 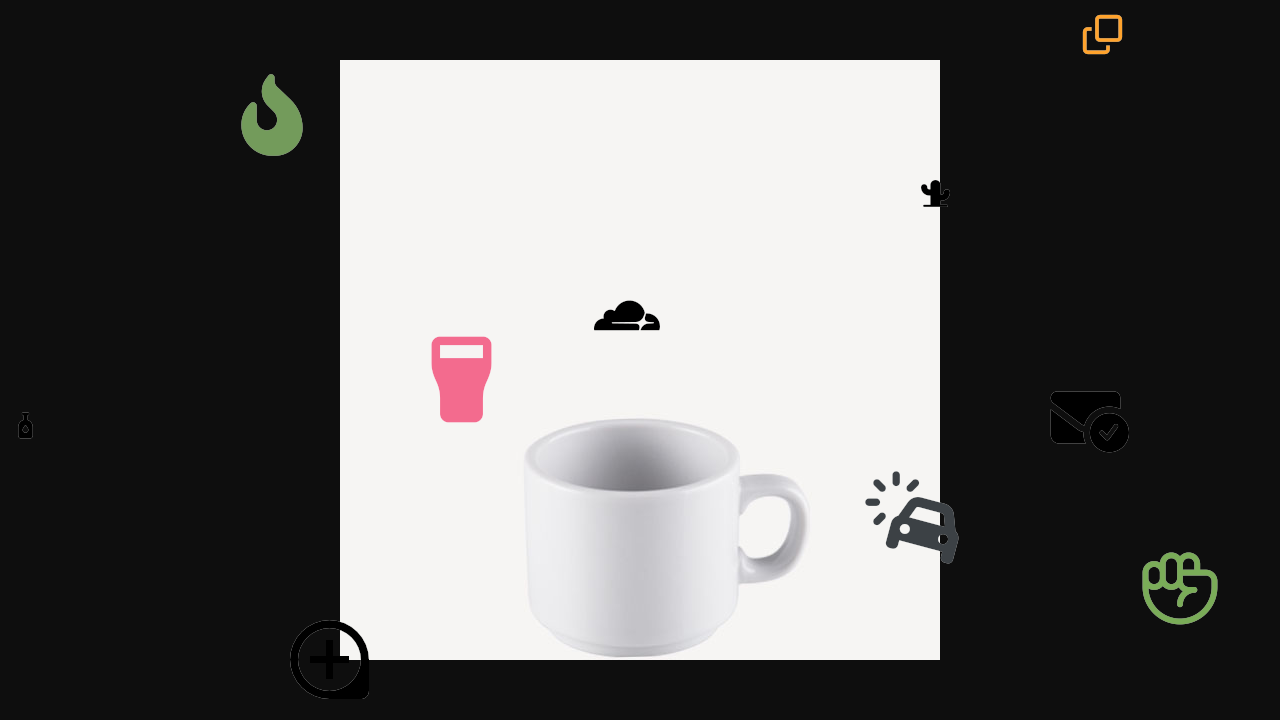 What do you see at coordinates (627, 317) in the screenshot?
I see `Cloudflare logo` at bounding box center [627, 317].